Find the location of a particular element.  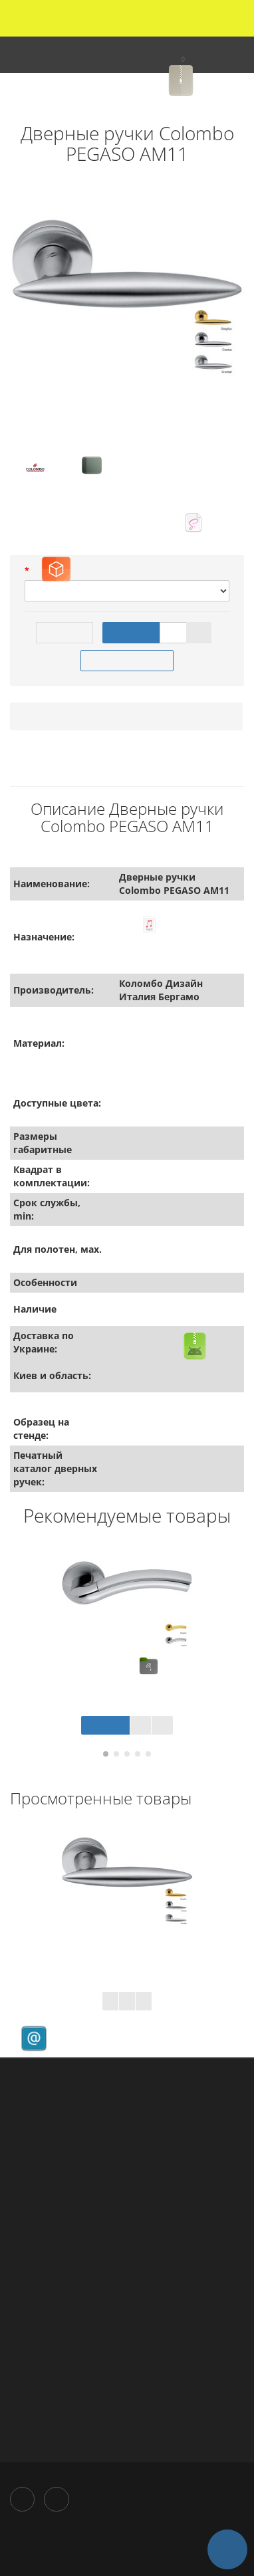

manage account credentials and login settings is located at coordinates (34, 2038).